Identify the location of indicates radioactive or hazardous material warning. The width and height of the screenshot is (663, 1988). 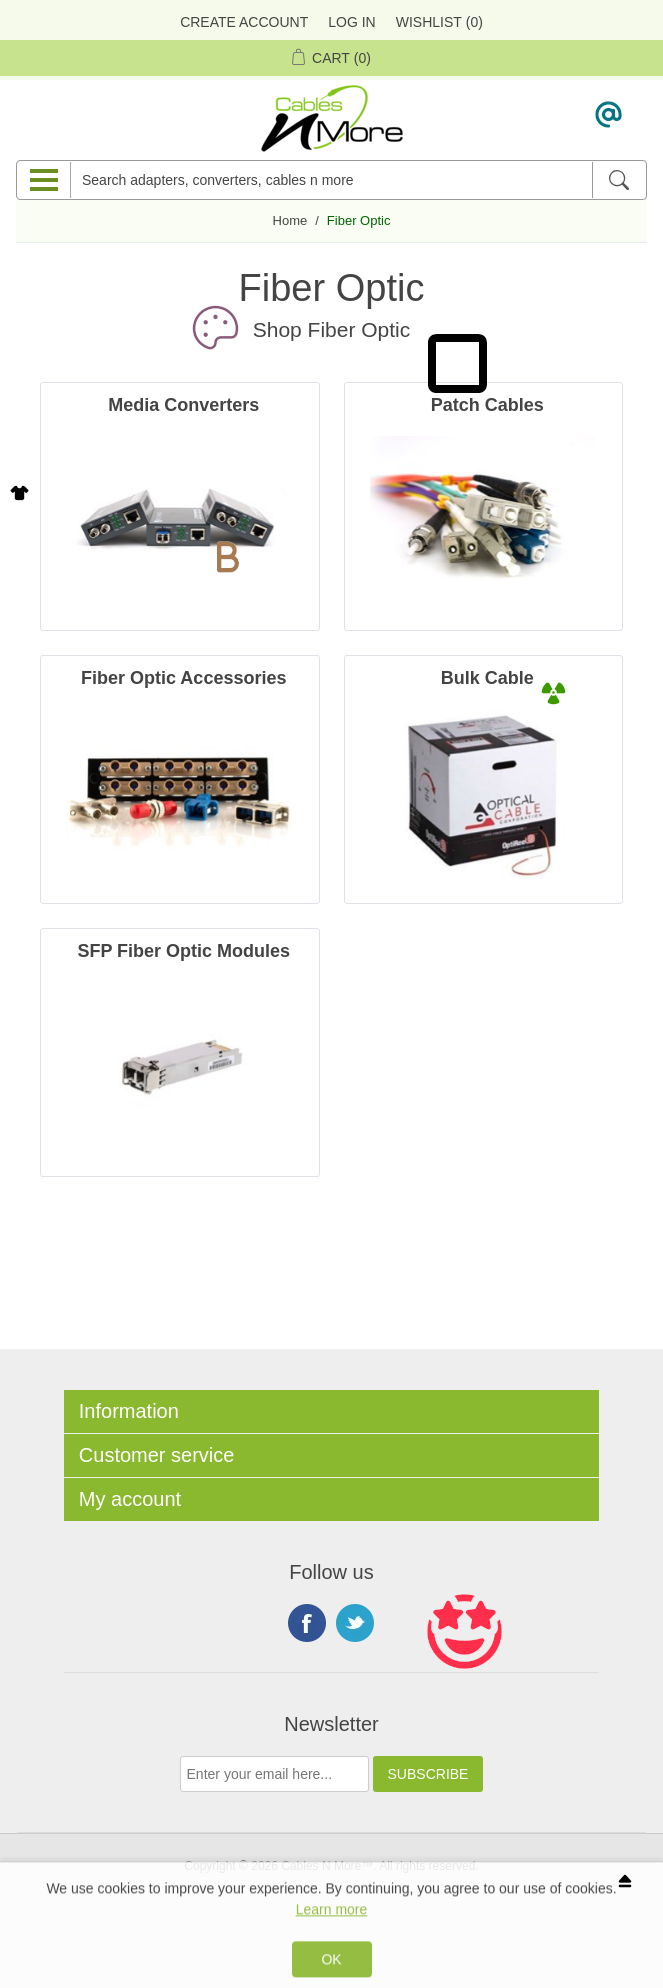
(553, 692).